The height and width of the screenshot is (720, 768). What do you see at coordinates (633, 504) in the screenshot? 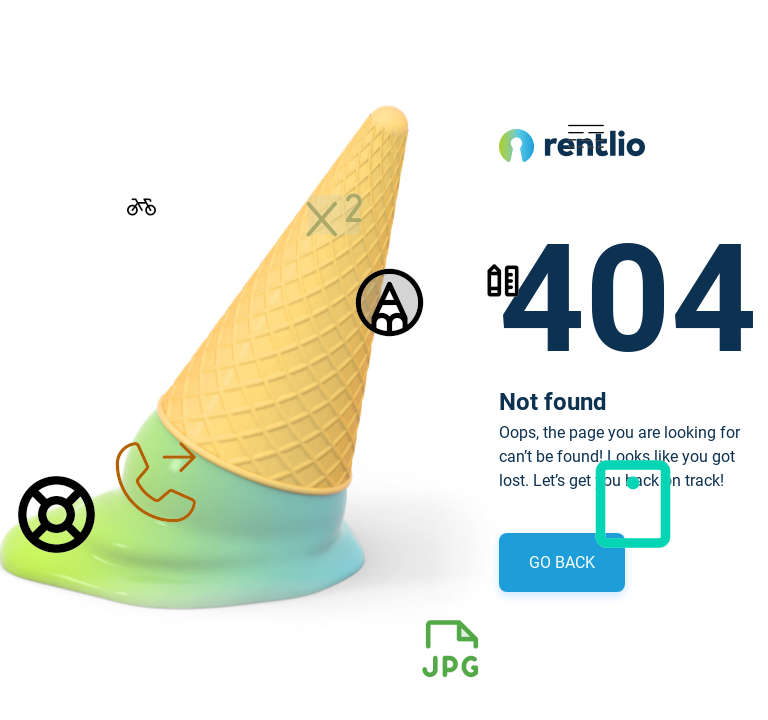
I see `tablet device with front-facing camera` at bounding box center [633, 504].